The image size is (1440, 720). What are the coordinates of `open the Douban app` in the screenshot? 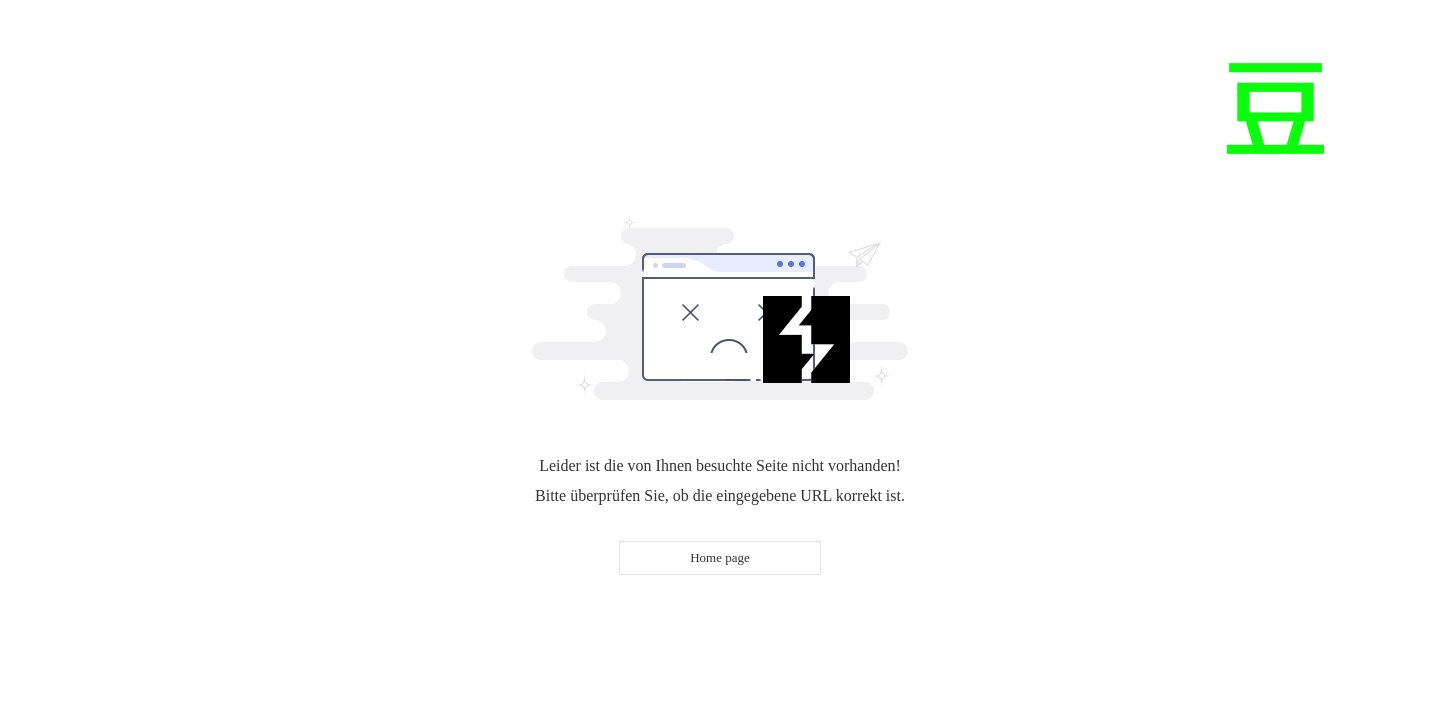 It's located at (1275, 108).